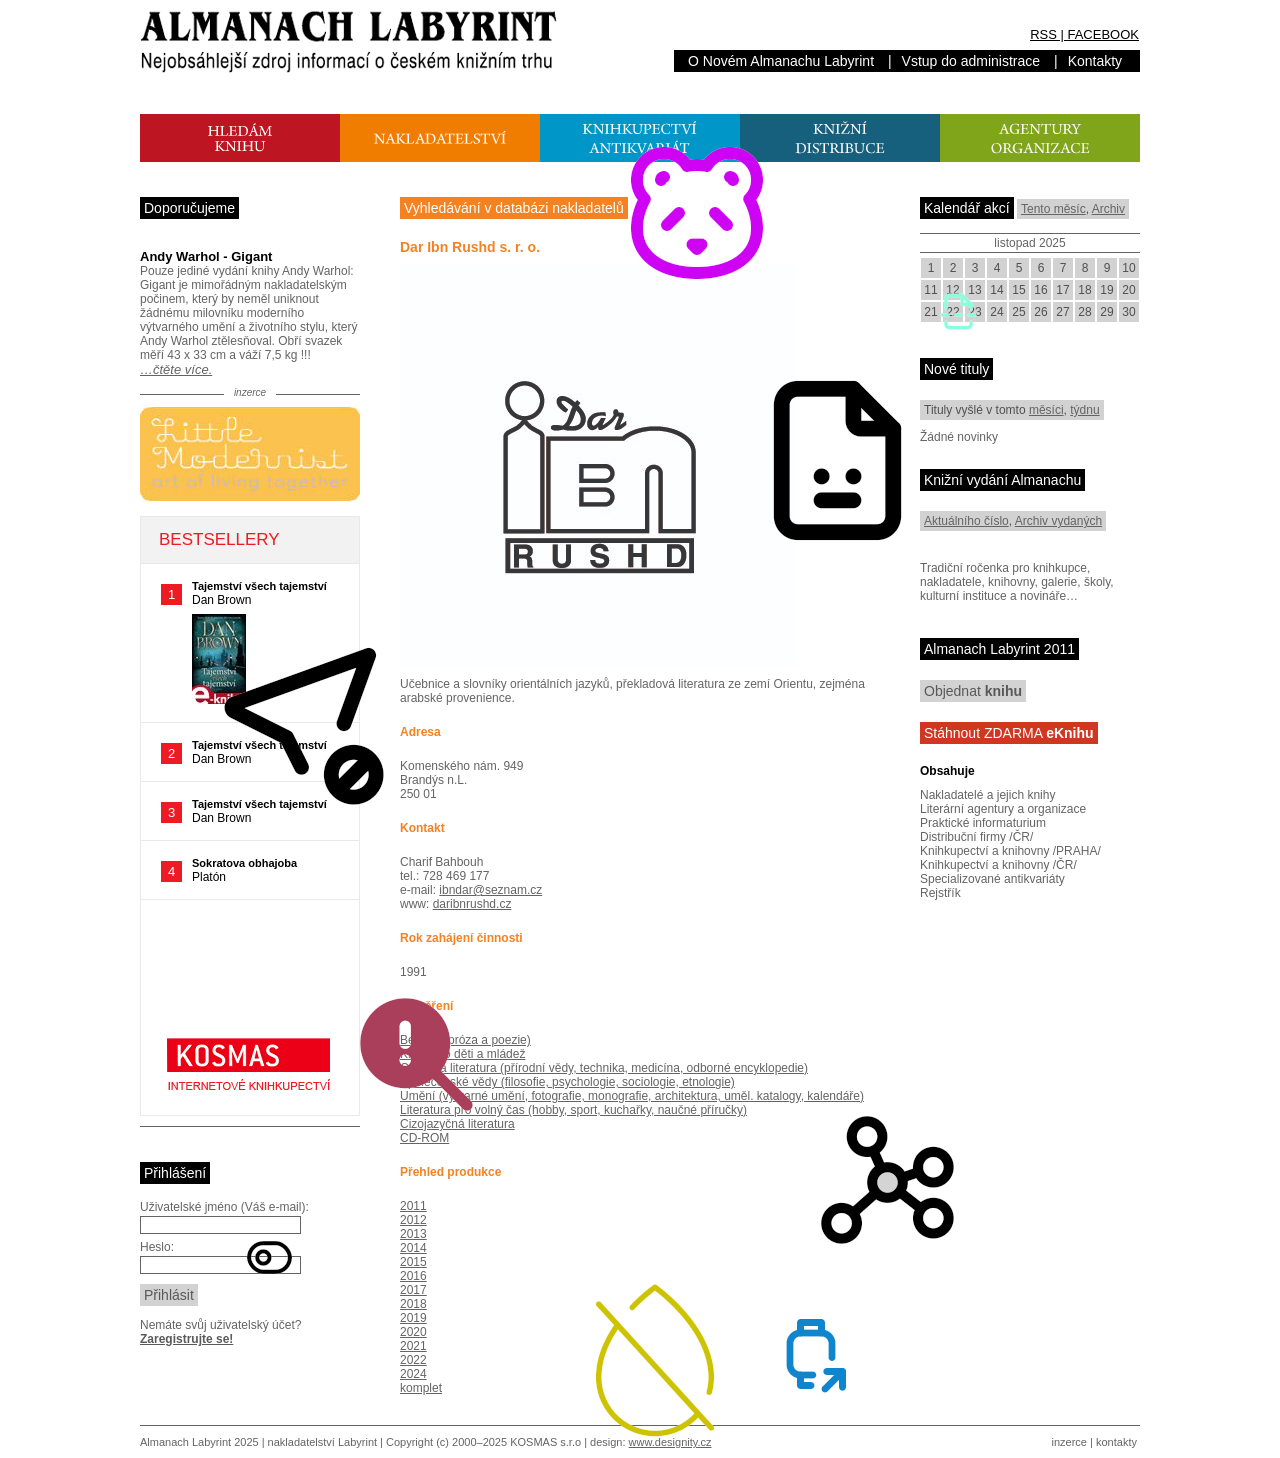  Describe the element at coordinates (837, 460) in the screenshot. I see `document with neutral status or feedback` at that location.